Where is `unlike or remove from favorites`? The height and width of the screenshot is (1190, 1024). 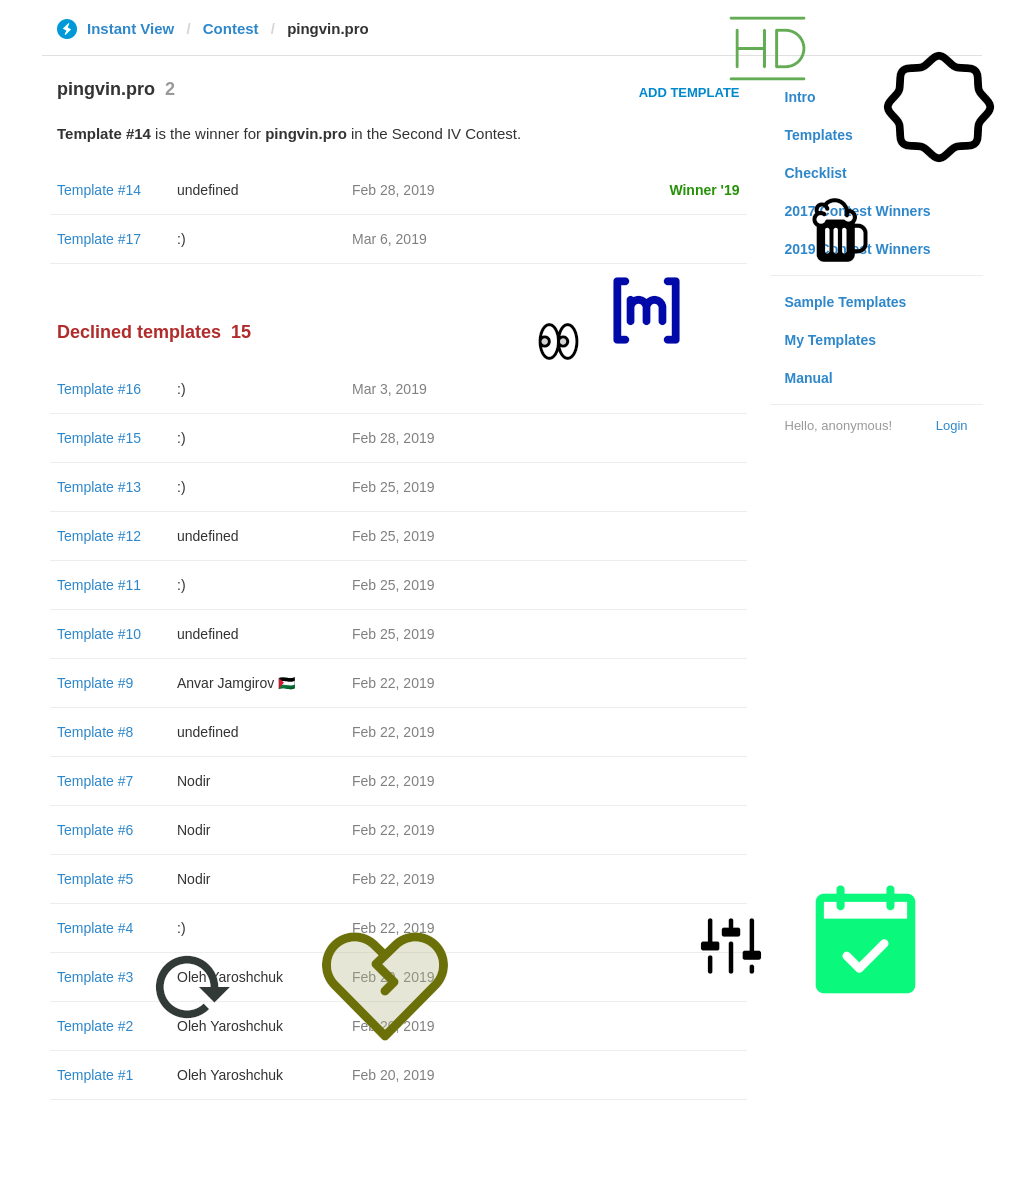
unlike or remove from favorites is located at coordinates (385, 982).